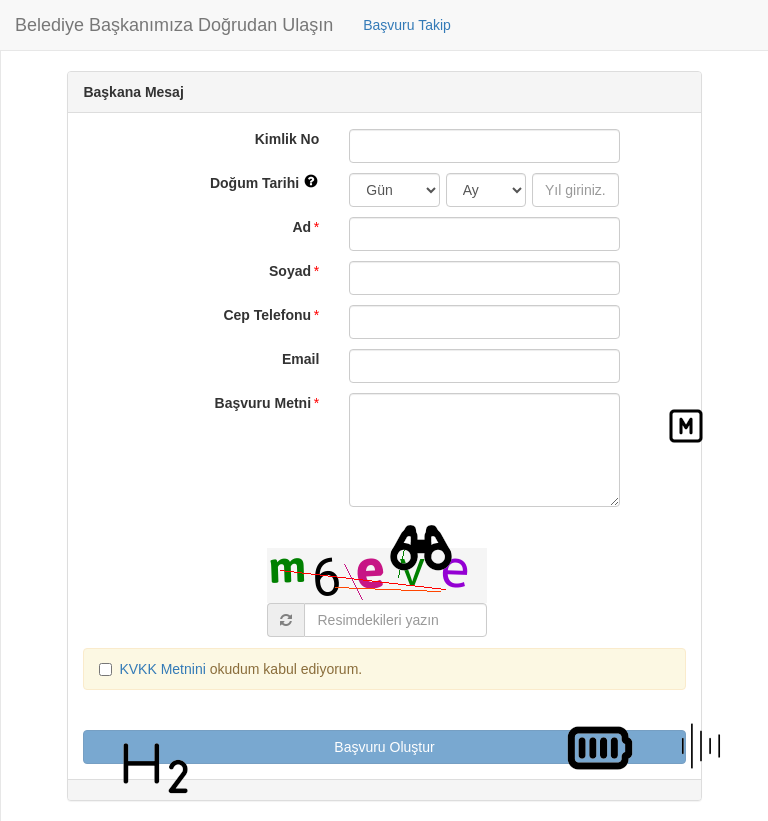 Image resolution: width=768 pixels, height=821 pixels. What do you see at coordinates (701, 746) in the screenshot?
I see `audio or sound visualization` at bounding box center [701, 746].